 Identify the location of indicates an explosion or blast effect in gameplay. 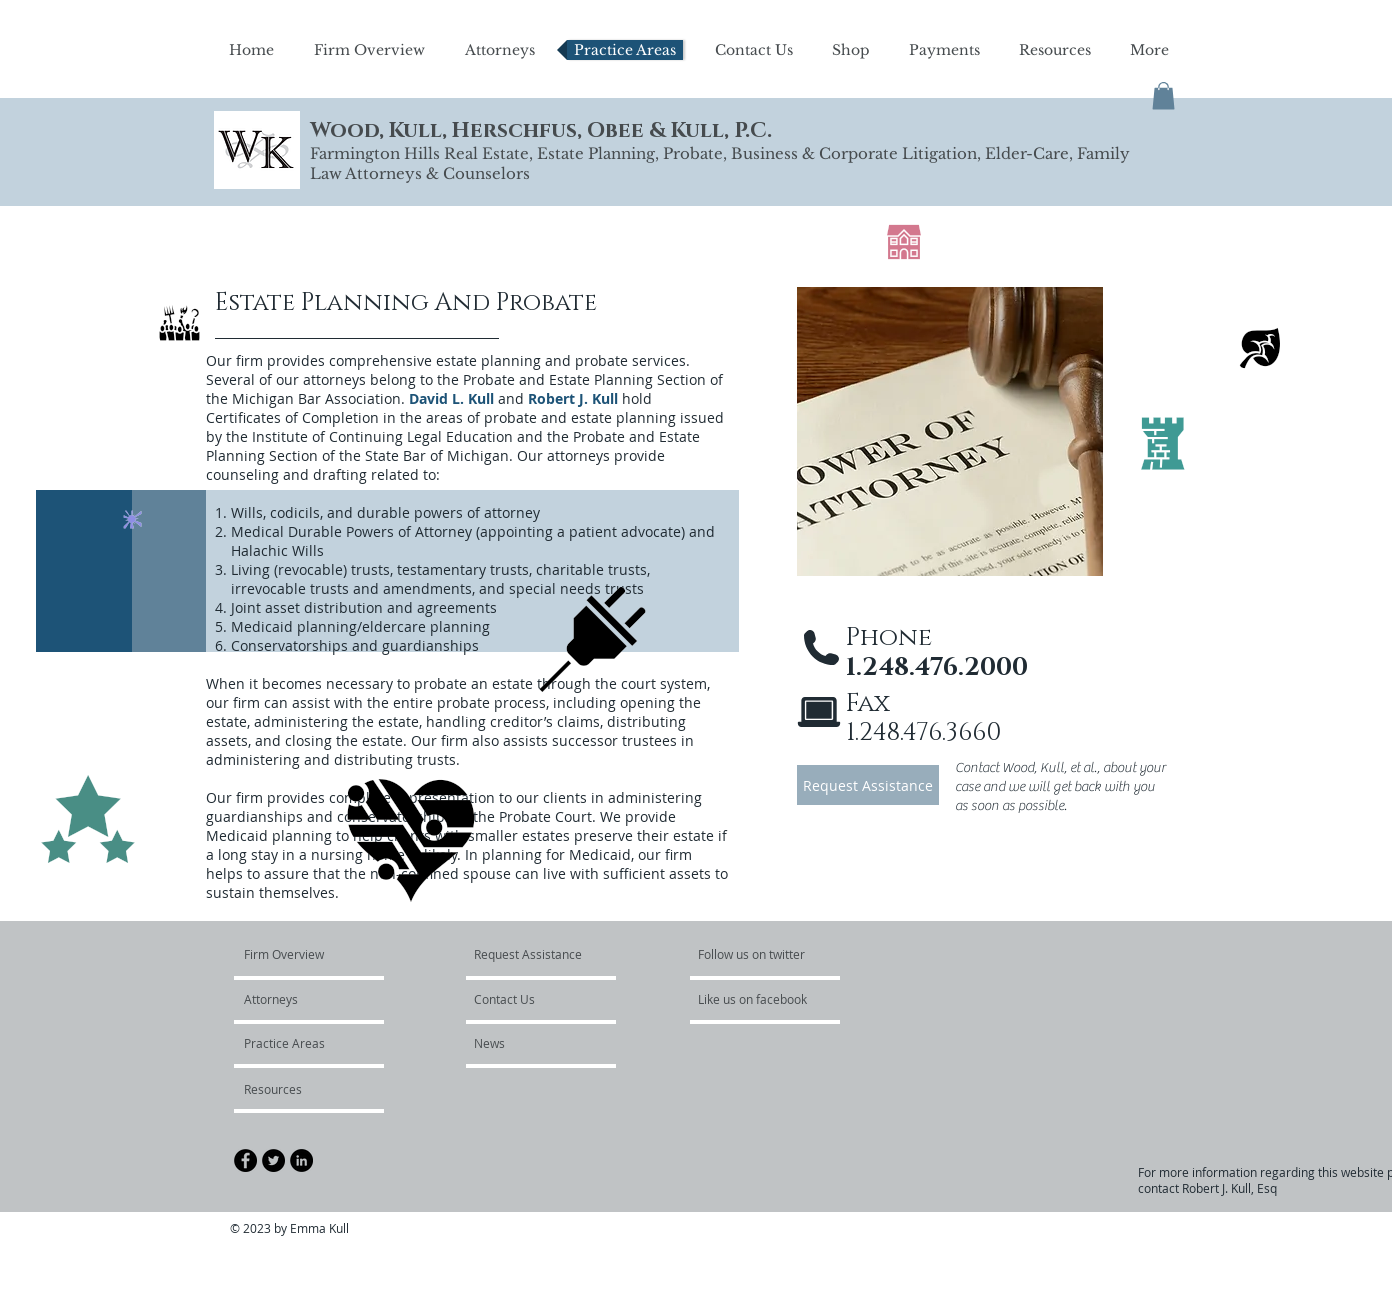
(132, 519).